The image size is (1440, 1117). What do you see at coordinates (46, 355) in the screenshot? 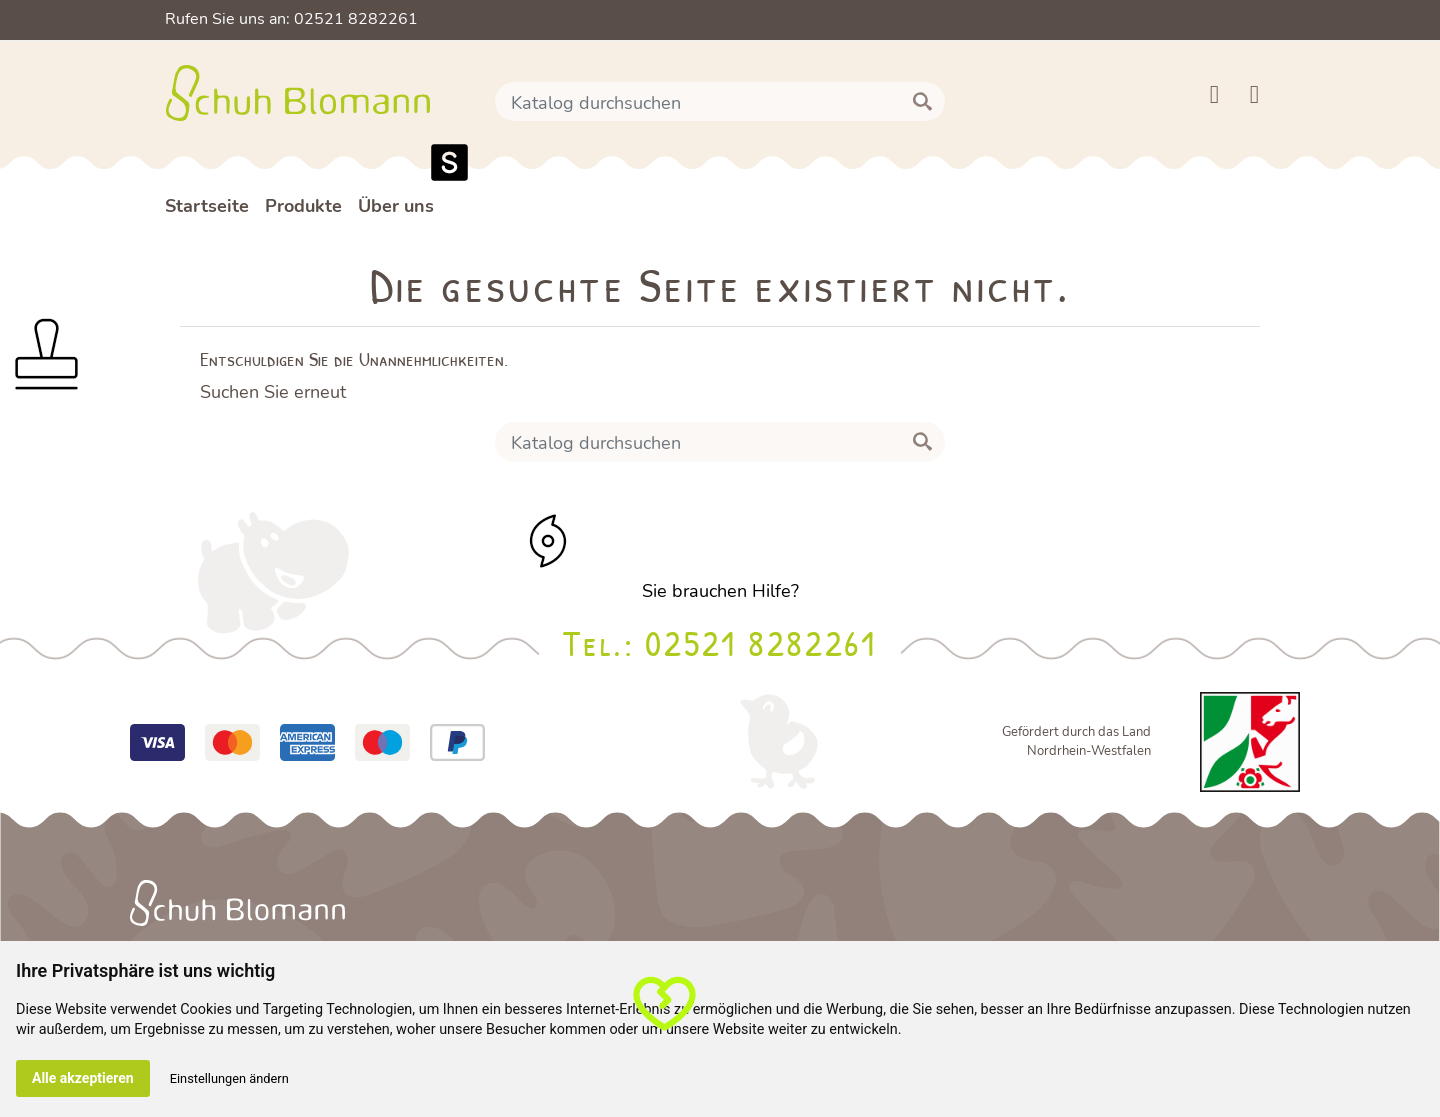
I see `apply a stamp or seal to a document` at bounding box center [46, 355].